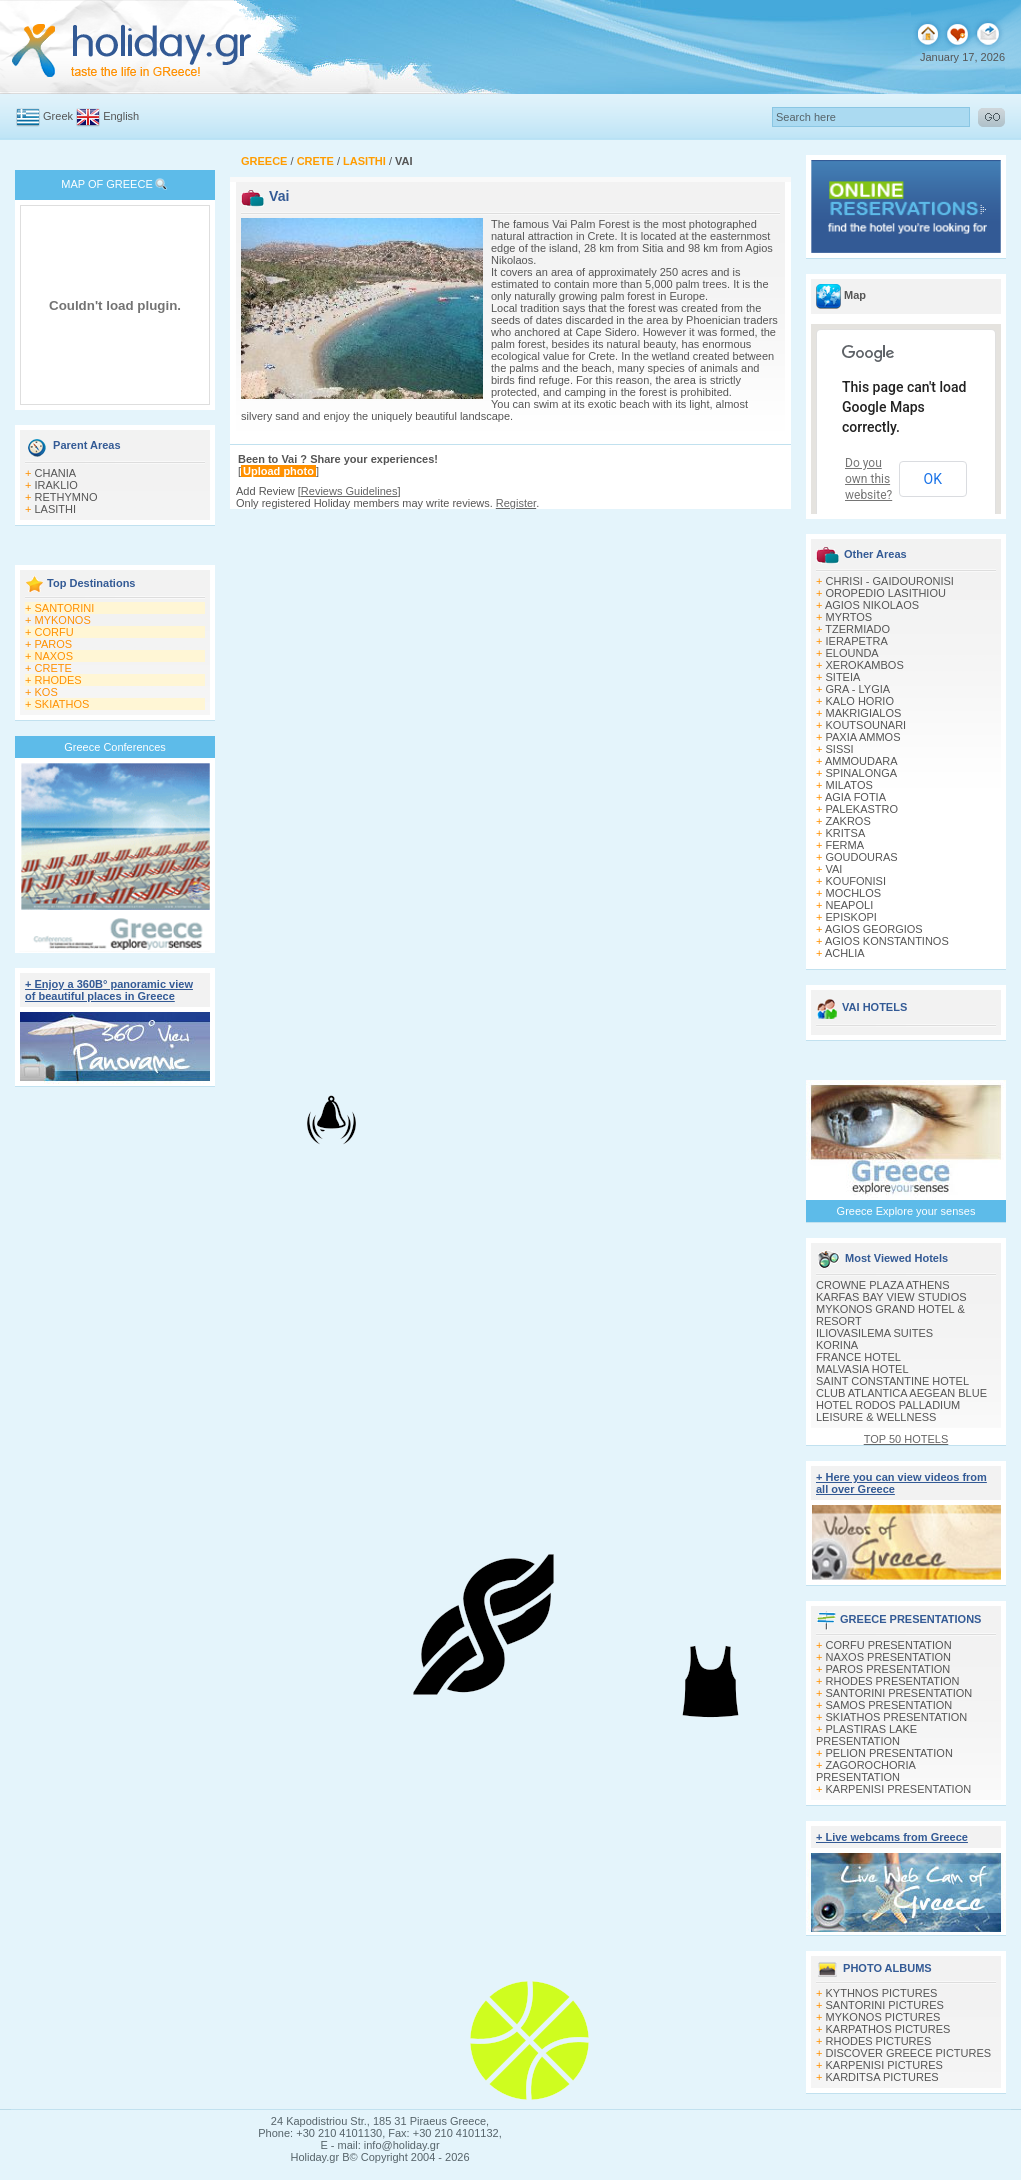 This screenshot has width=1021, height=2180. Describe the element at coordinates (529, 2040) in the screenshot. I see `access basketball or sports content` at that location.